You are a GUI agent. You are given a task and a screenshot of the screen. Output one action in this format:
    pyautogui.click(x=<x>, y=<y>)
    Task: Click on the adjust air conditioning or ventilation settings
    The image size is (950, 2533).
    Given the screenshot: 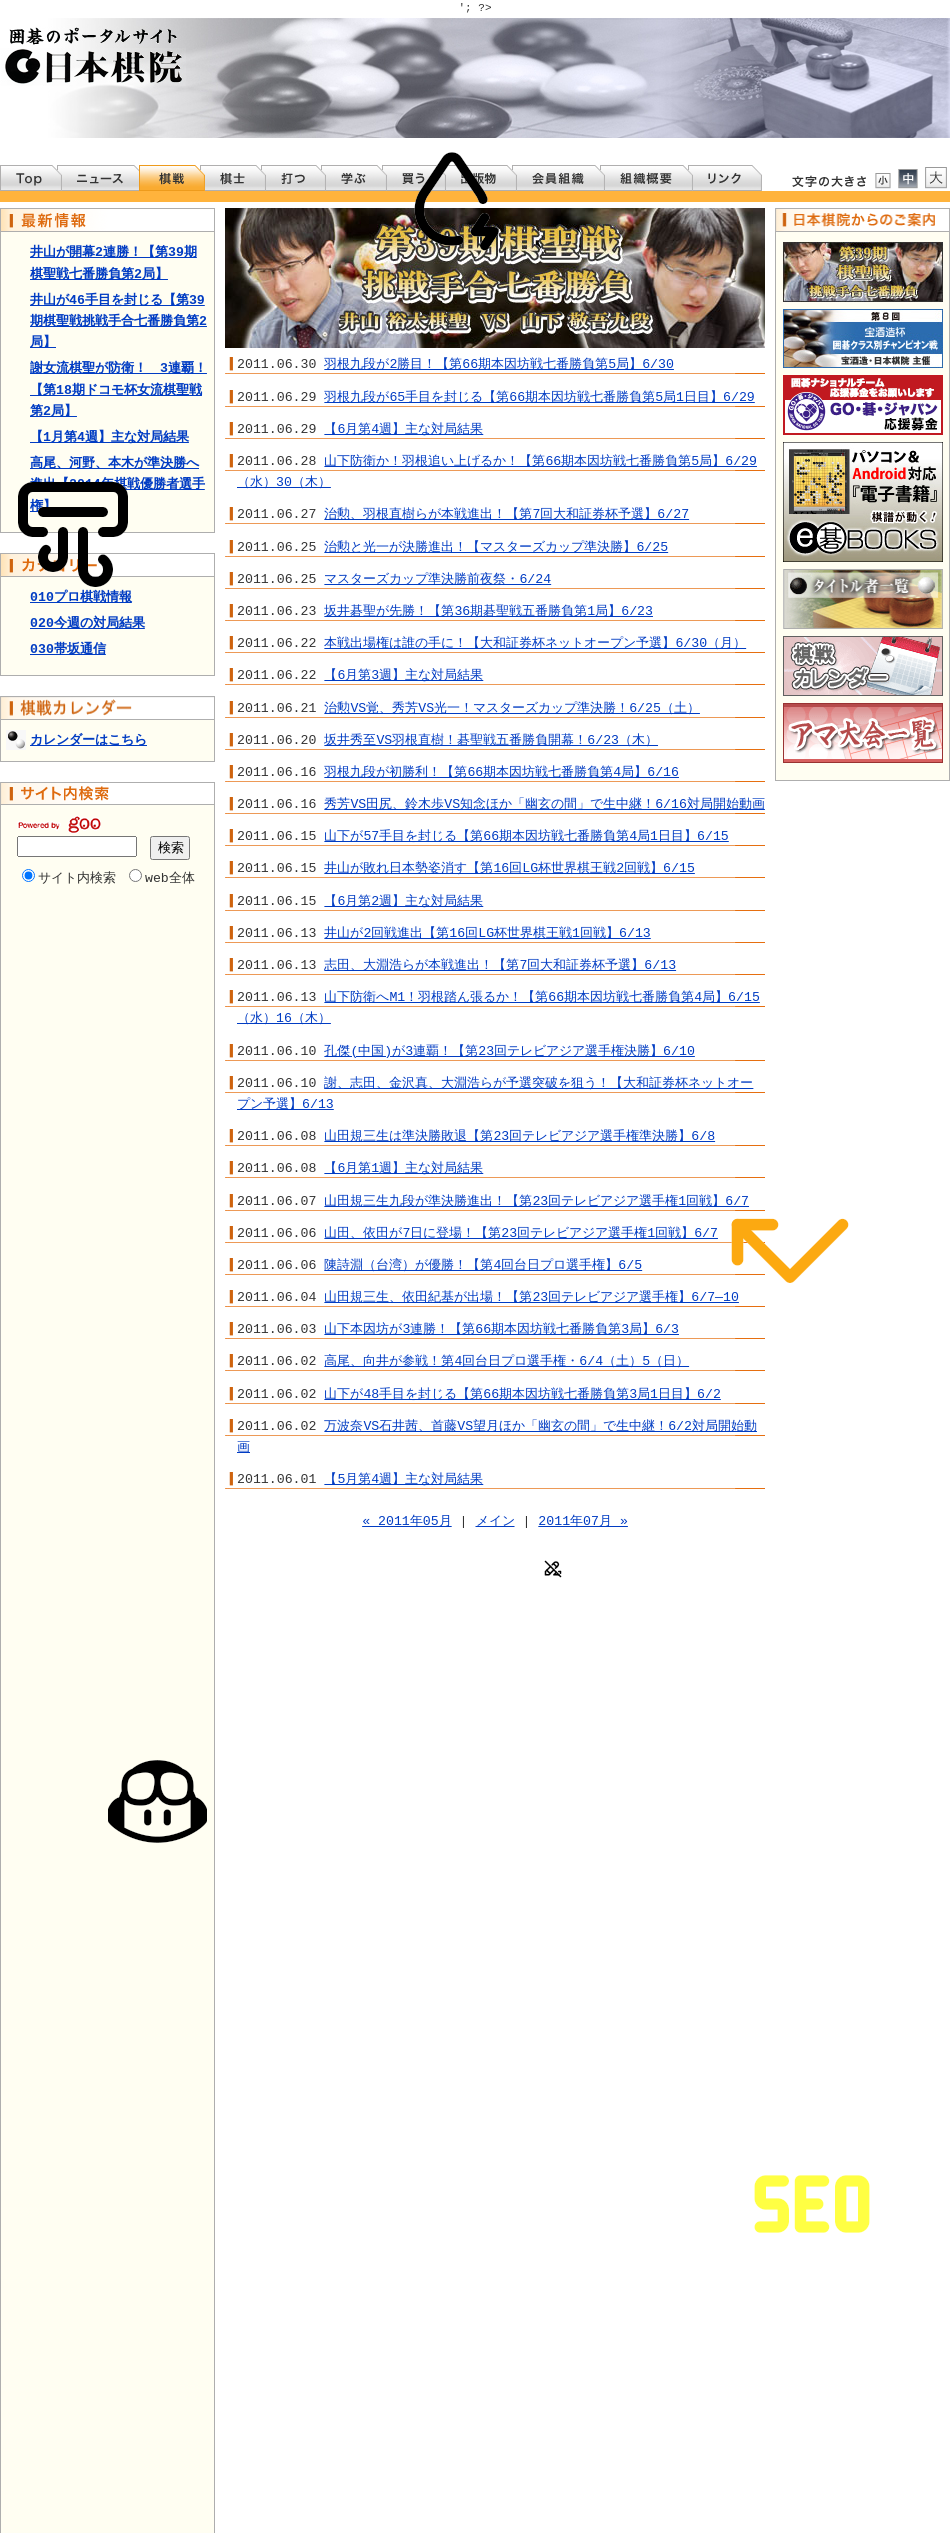 What is the action you would take?
    pyautogui.click(x=73, y=532)
    